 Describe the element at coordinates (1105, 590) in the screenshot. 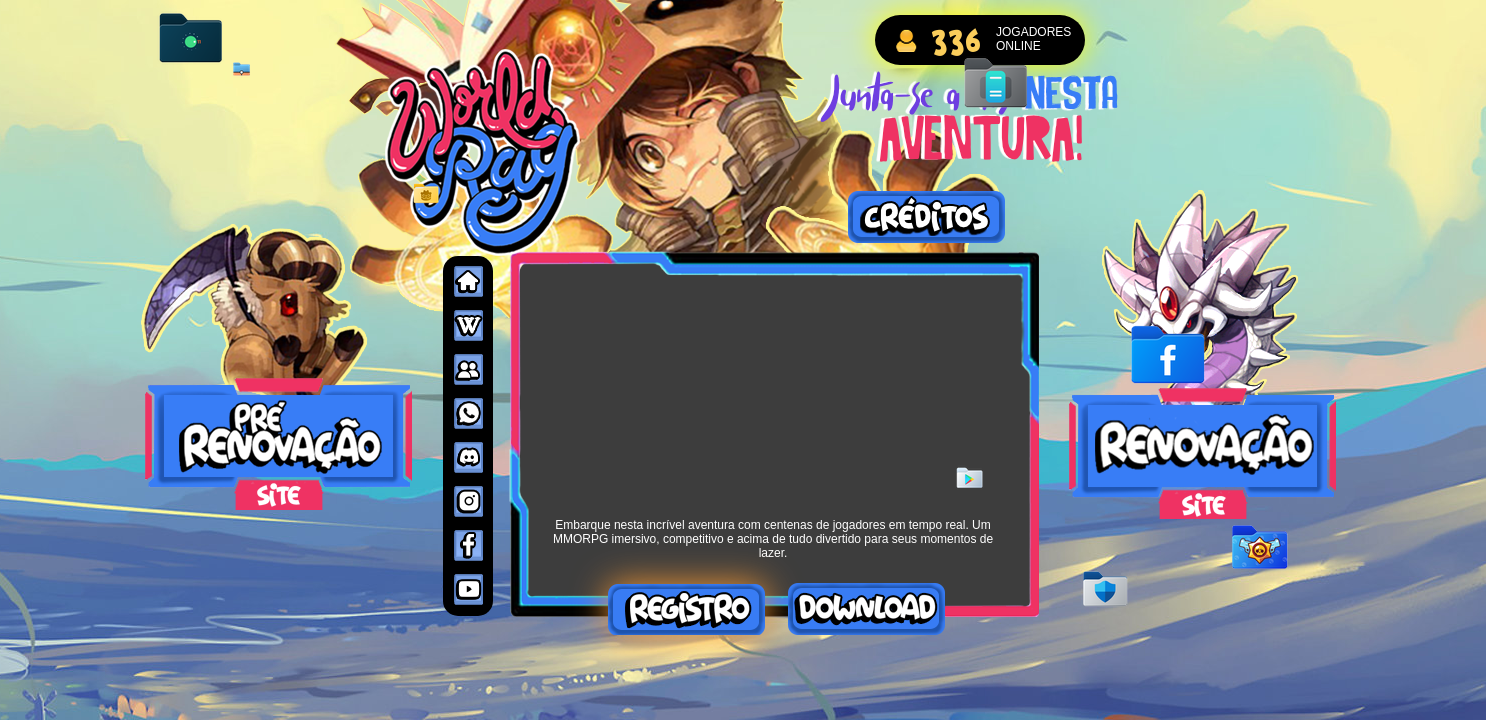

I see `open microsoft defender security files folder` at that location.